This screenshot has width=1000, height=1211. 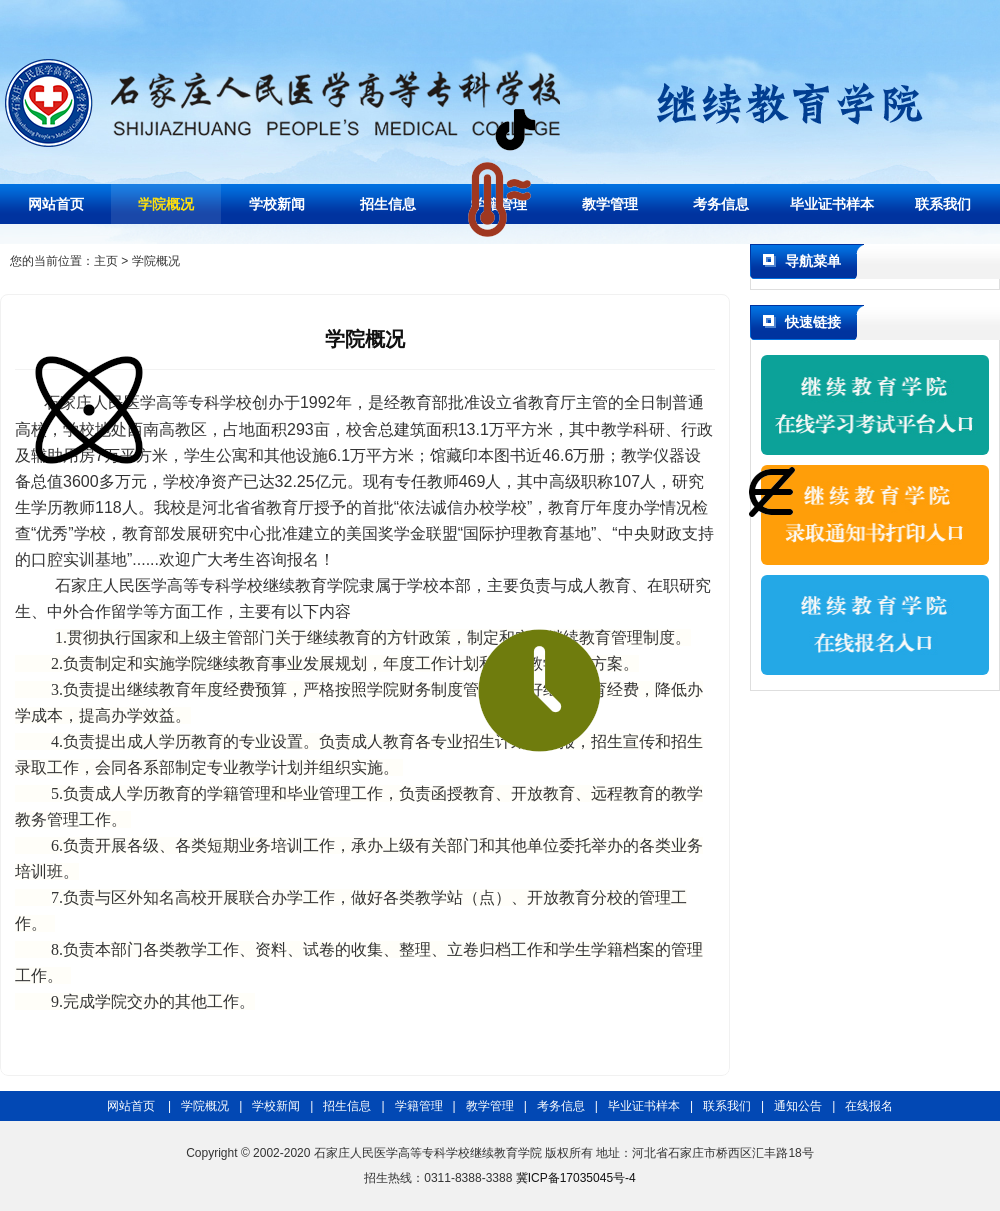 What do you see at coordinates (89, 410) in the screenshot?
I see `access science or chemistry features` at bounding box center [89, 410].